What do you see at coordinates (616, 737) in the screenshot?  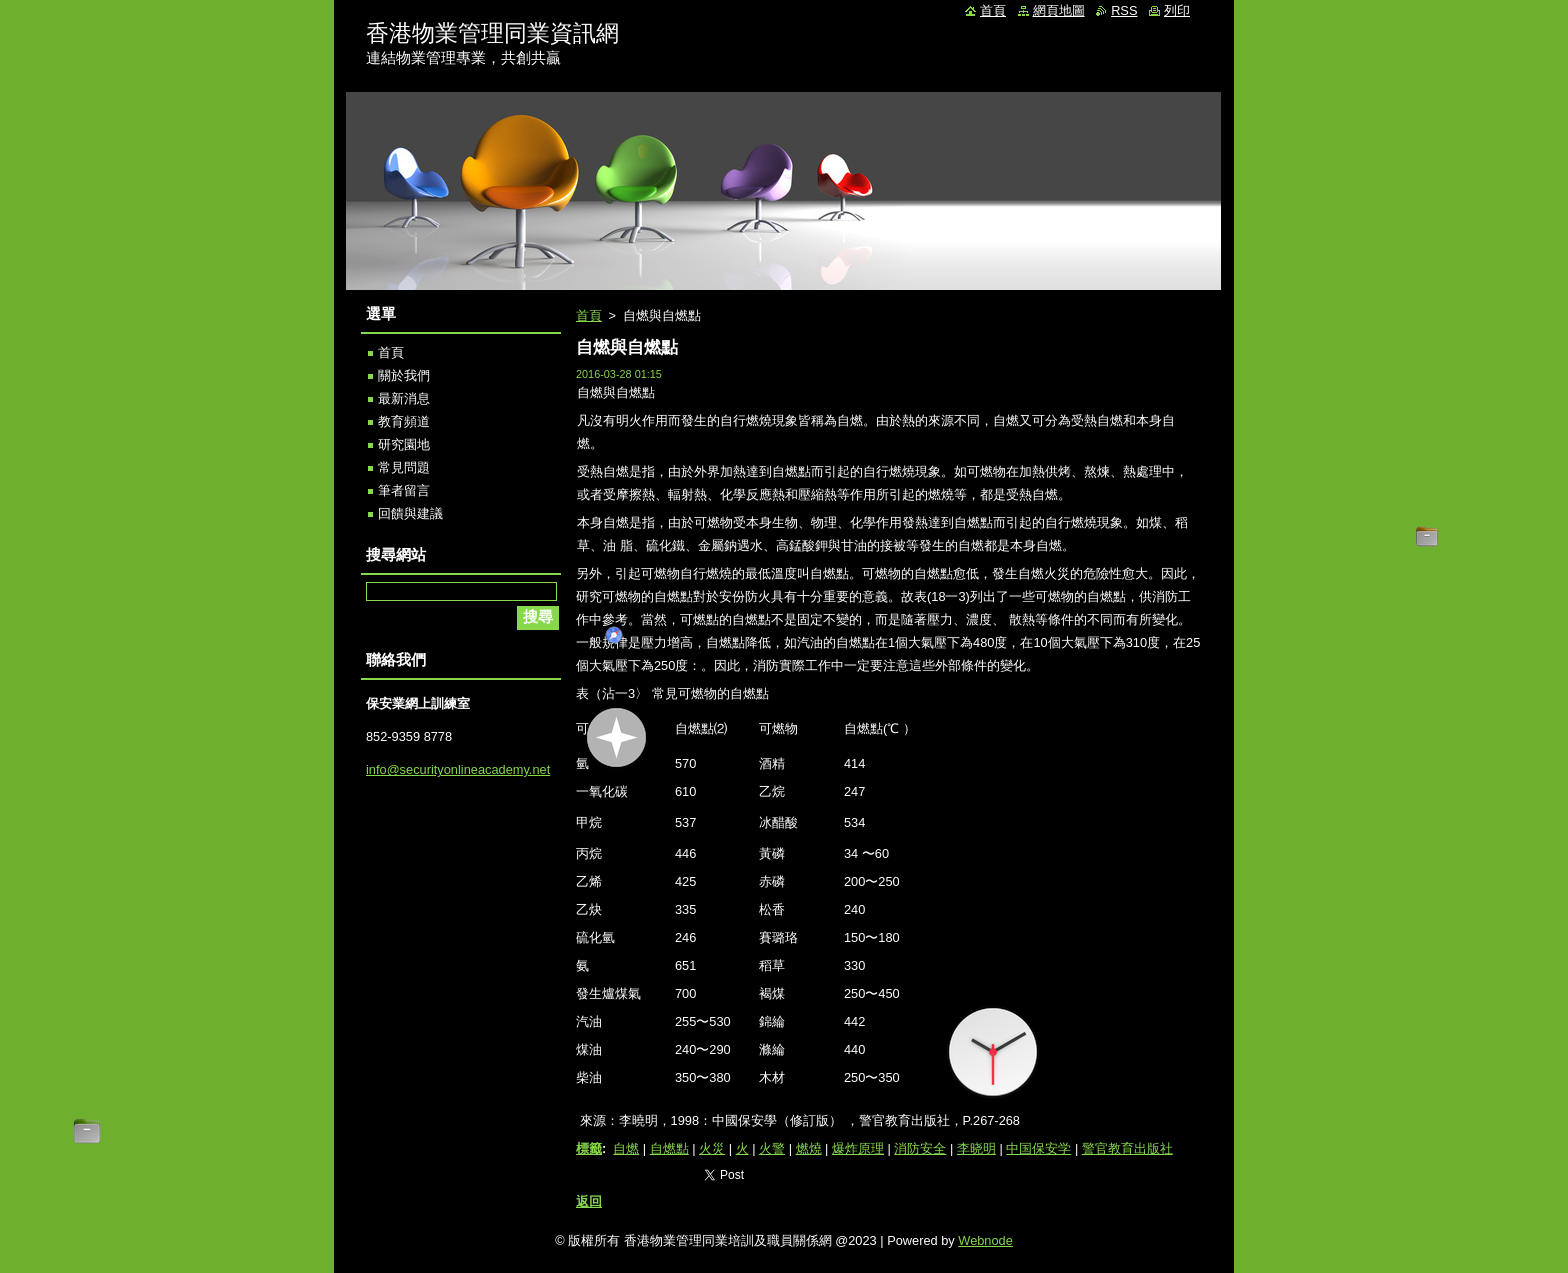 I see `remove trust status from a bluetooth device` at bounding box center [616, 737].